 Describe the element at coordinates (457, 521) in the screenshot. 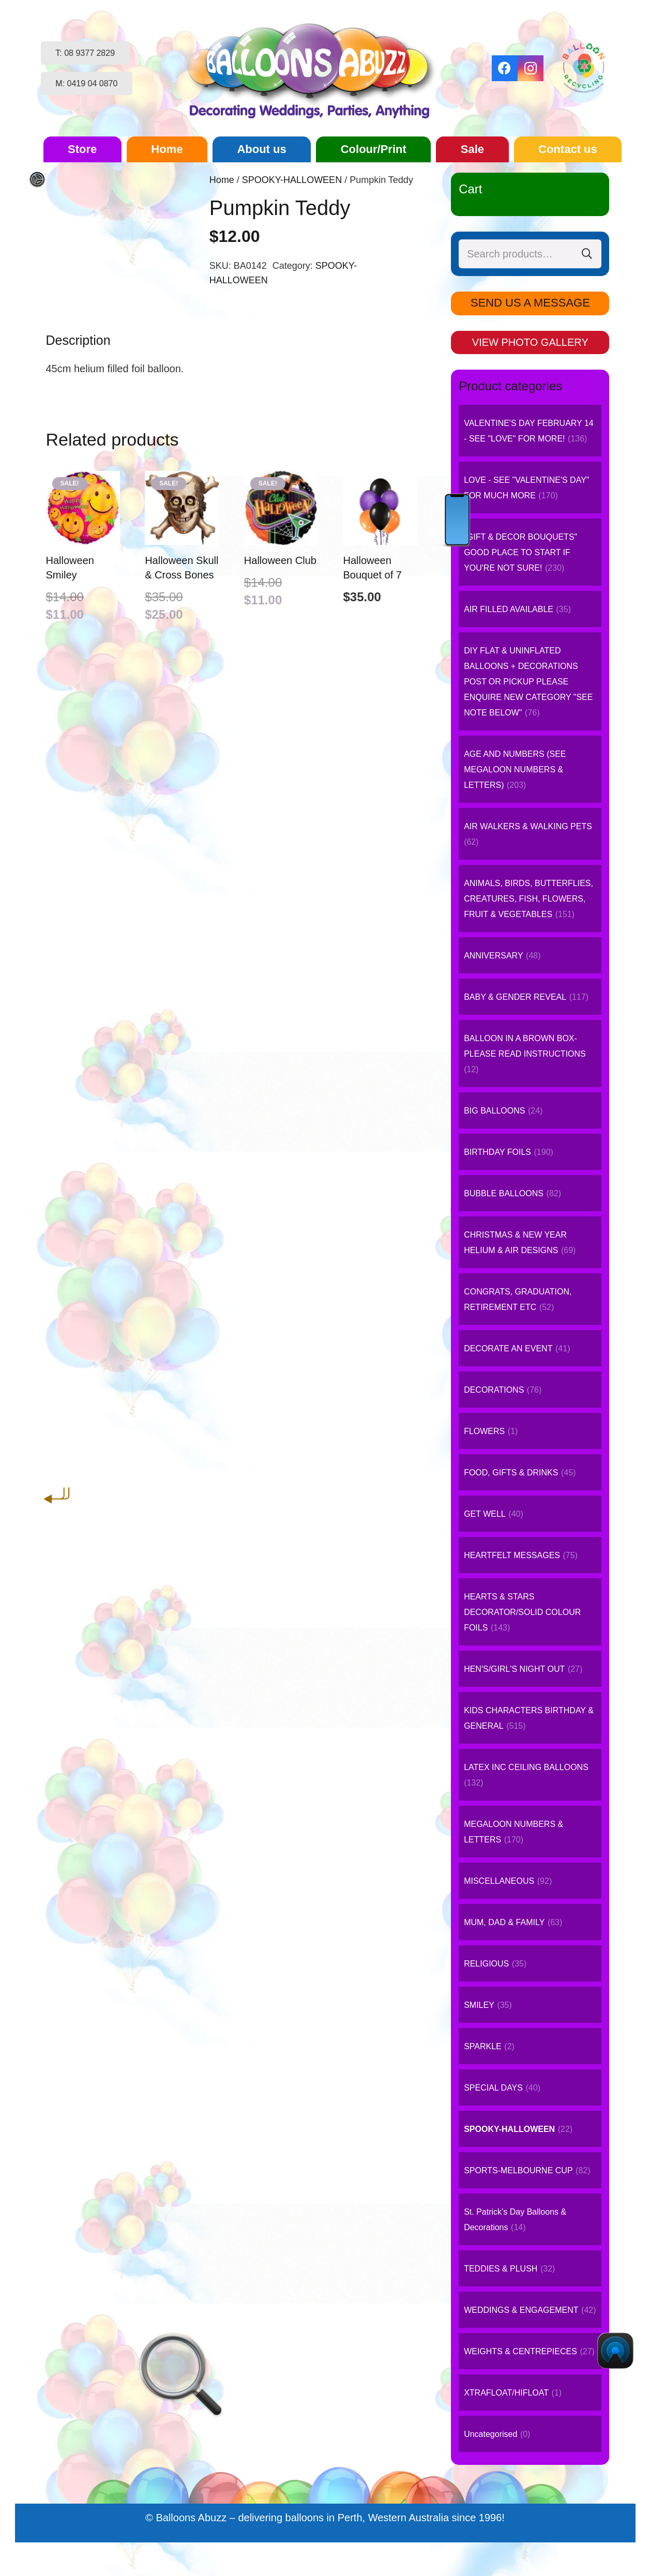

I see `iPhone 12 mini device icon` at that location.